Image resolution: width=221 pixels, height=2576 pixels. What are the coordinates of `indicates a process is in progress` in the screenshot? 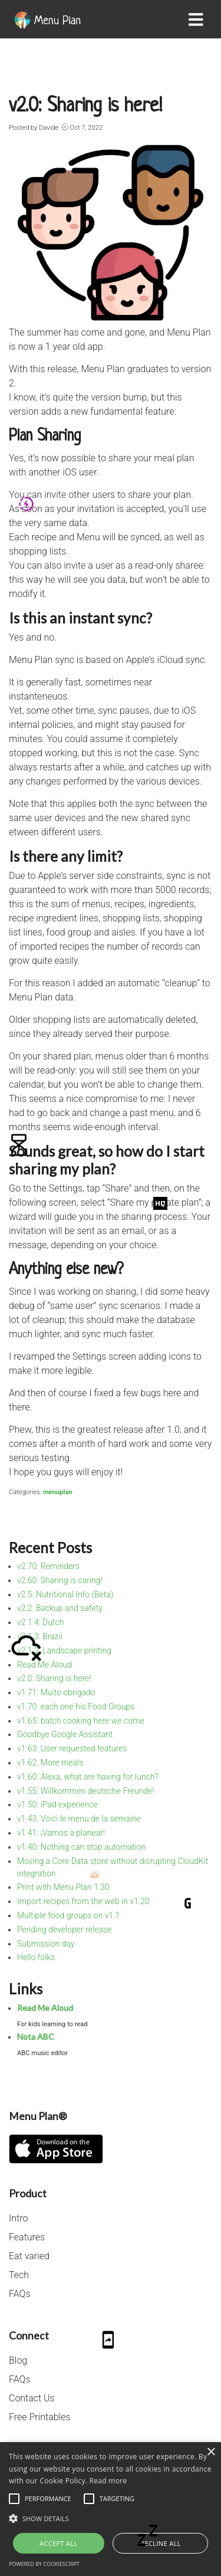 It's located at (19, 1145).